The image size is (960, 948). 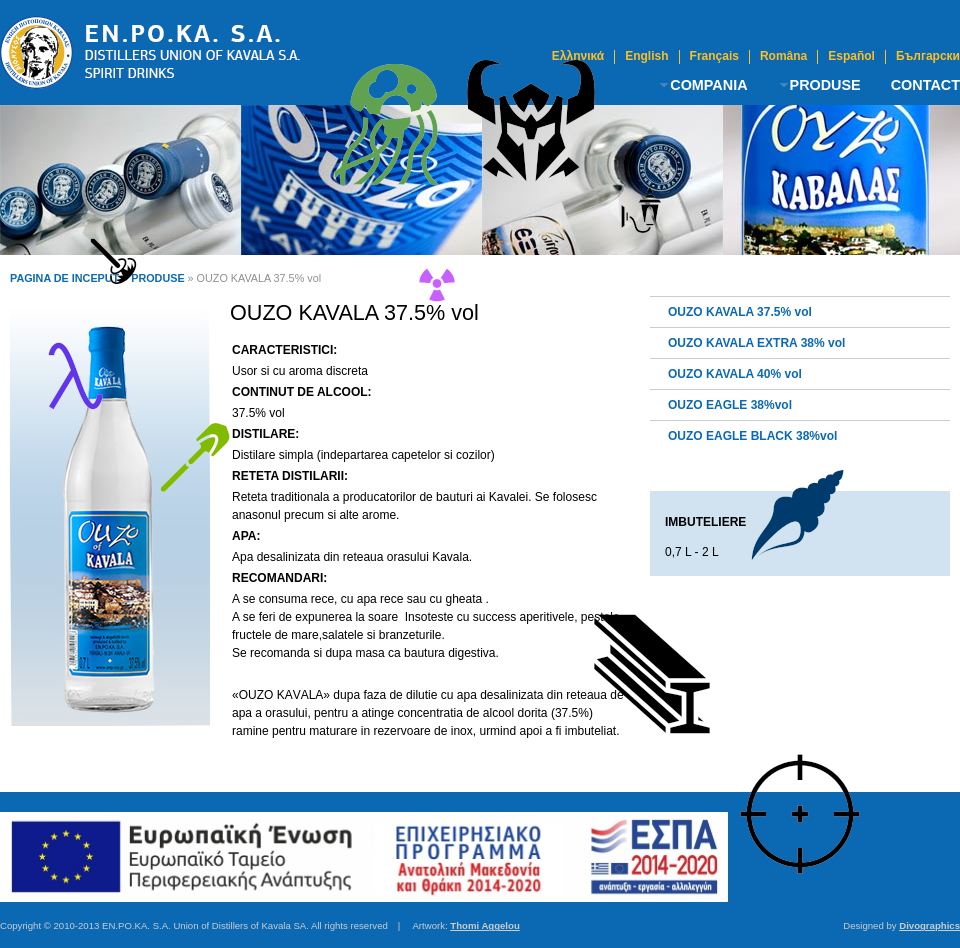 I want to click on jellyfish creature or enemy in a game interface, so click(x=394, y=124).